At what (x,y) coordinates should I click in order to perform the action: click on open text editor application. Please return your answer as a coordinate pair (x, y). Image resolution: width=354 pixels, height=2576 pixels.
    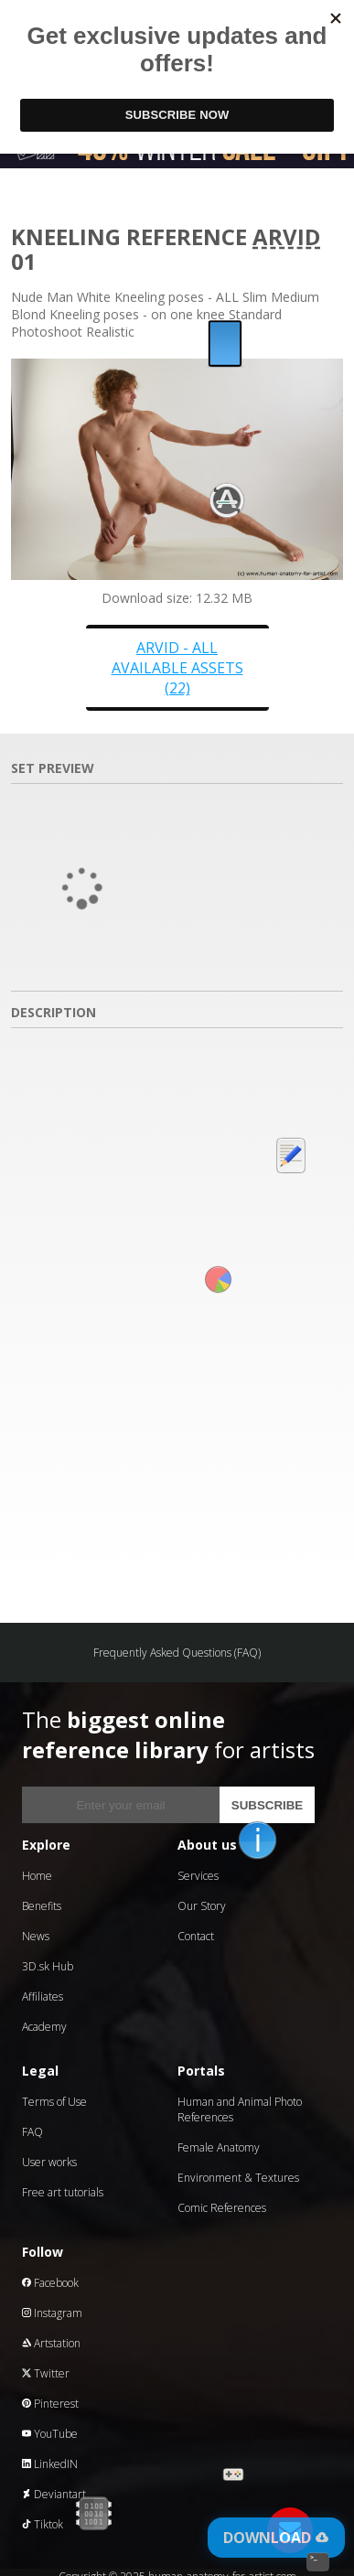
    Looking at the image, I should click on (291, 1155).